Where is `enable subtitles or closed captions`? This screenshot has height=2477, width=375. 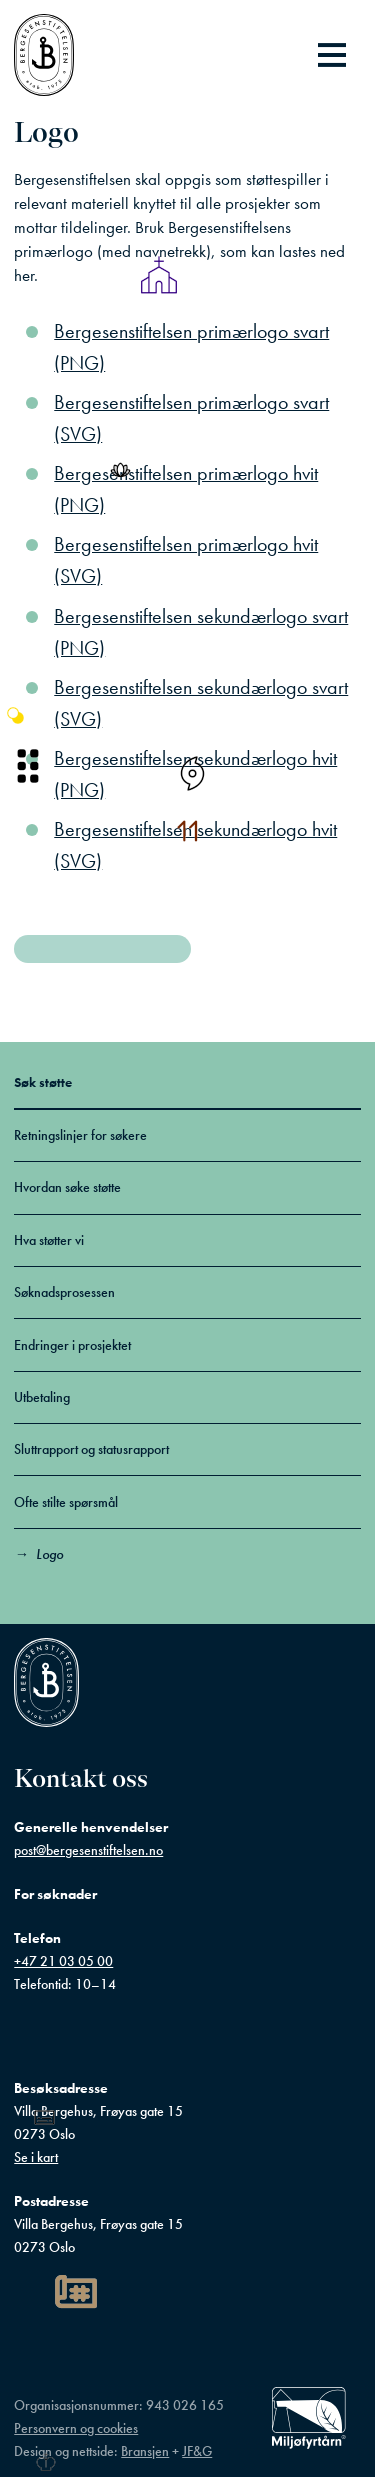 enable subtitles or closed captions is located at coordinates (44, 2117).